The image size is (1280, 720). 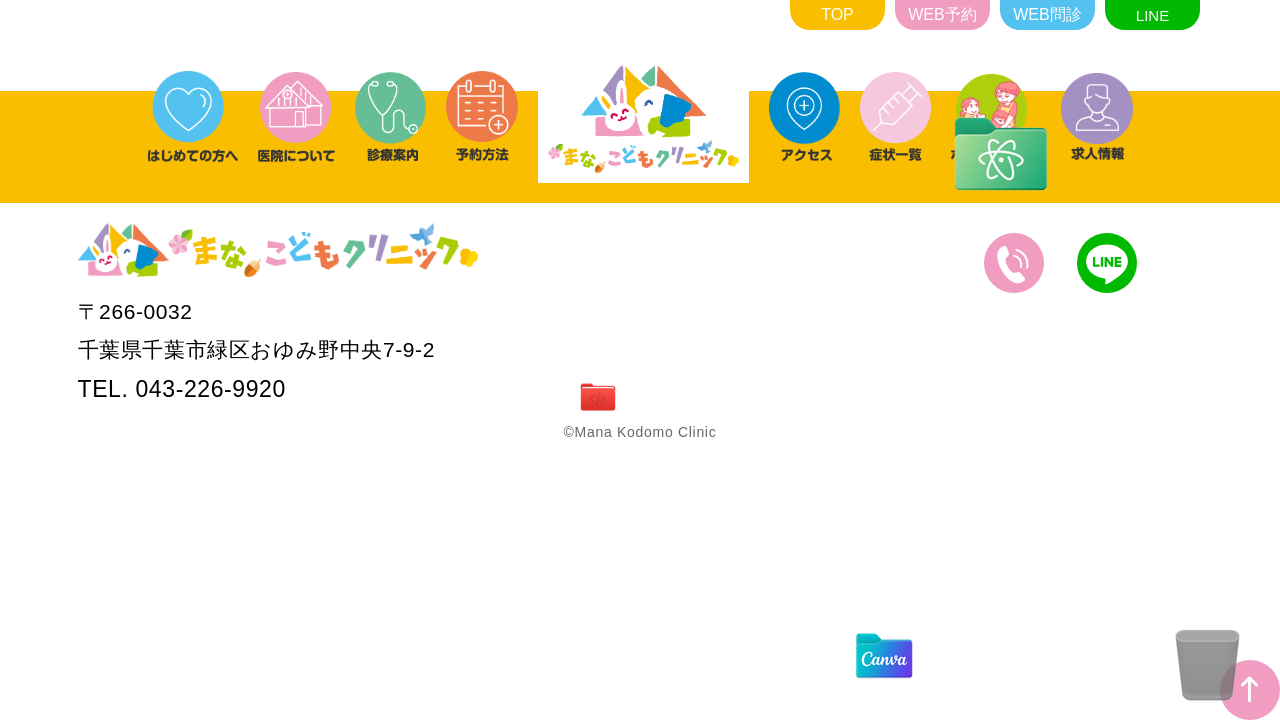 What do you see at coordinates (884, 657) in the screenshot?
I see `open folder containing Canva project files` at bounding box center [884, 657].